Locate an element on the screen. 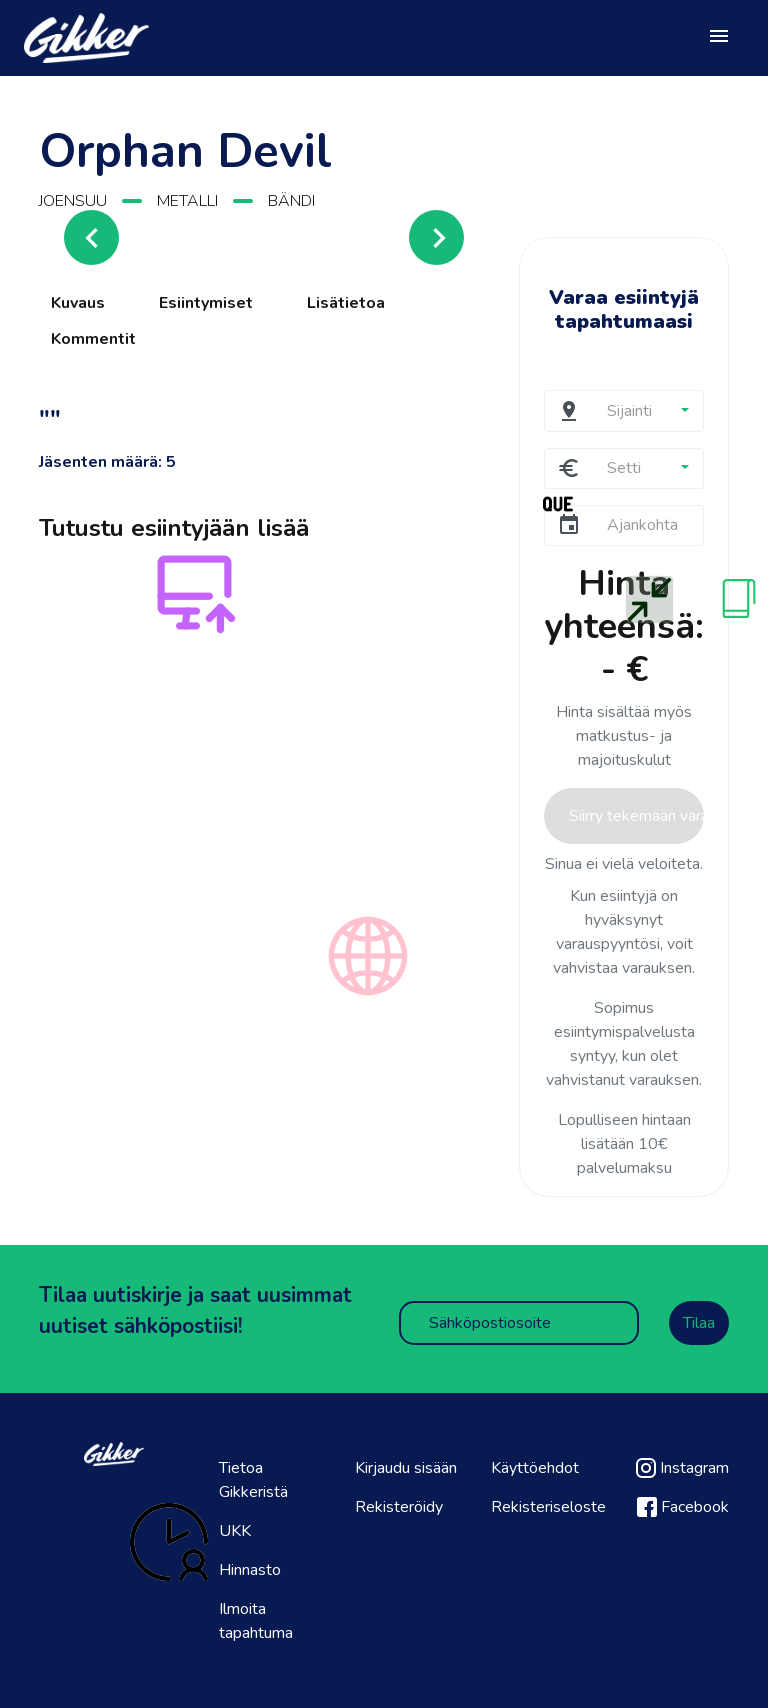 The height and width of the screenshot is (1708, 768). access website or browse the web is located at coordinates (368, 956).